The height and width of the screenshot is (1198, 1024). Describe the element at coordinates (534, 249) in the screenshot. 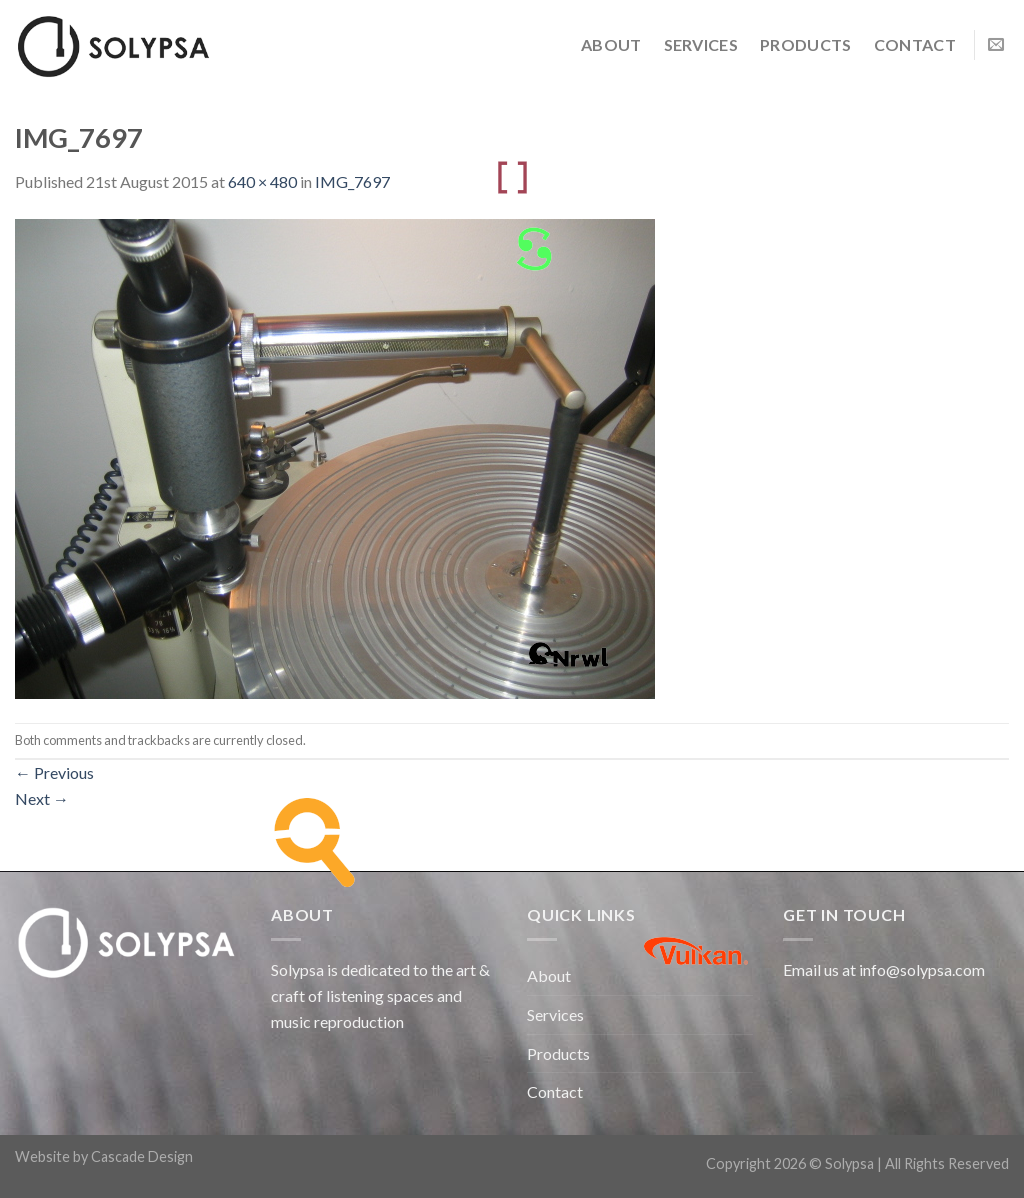

I see `open Scribd app` at that location.